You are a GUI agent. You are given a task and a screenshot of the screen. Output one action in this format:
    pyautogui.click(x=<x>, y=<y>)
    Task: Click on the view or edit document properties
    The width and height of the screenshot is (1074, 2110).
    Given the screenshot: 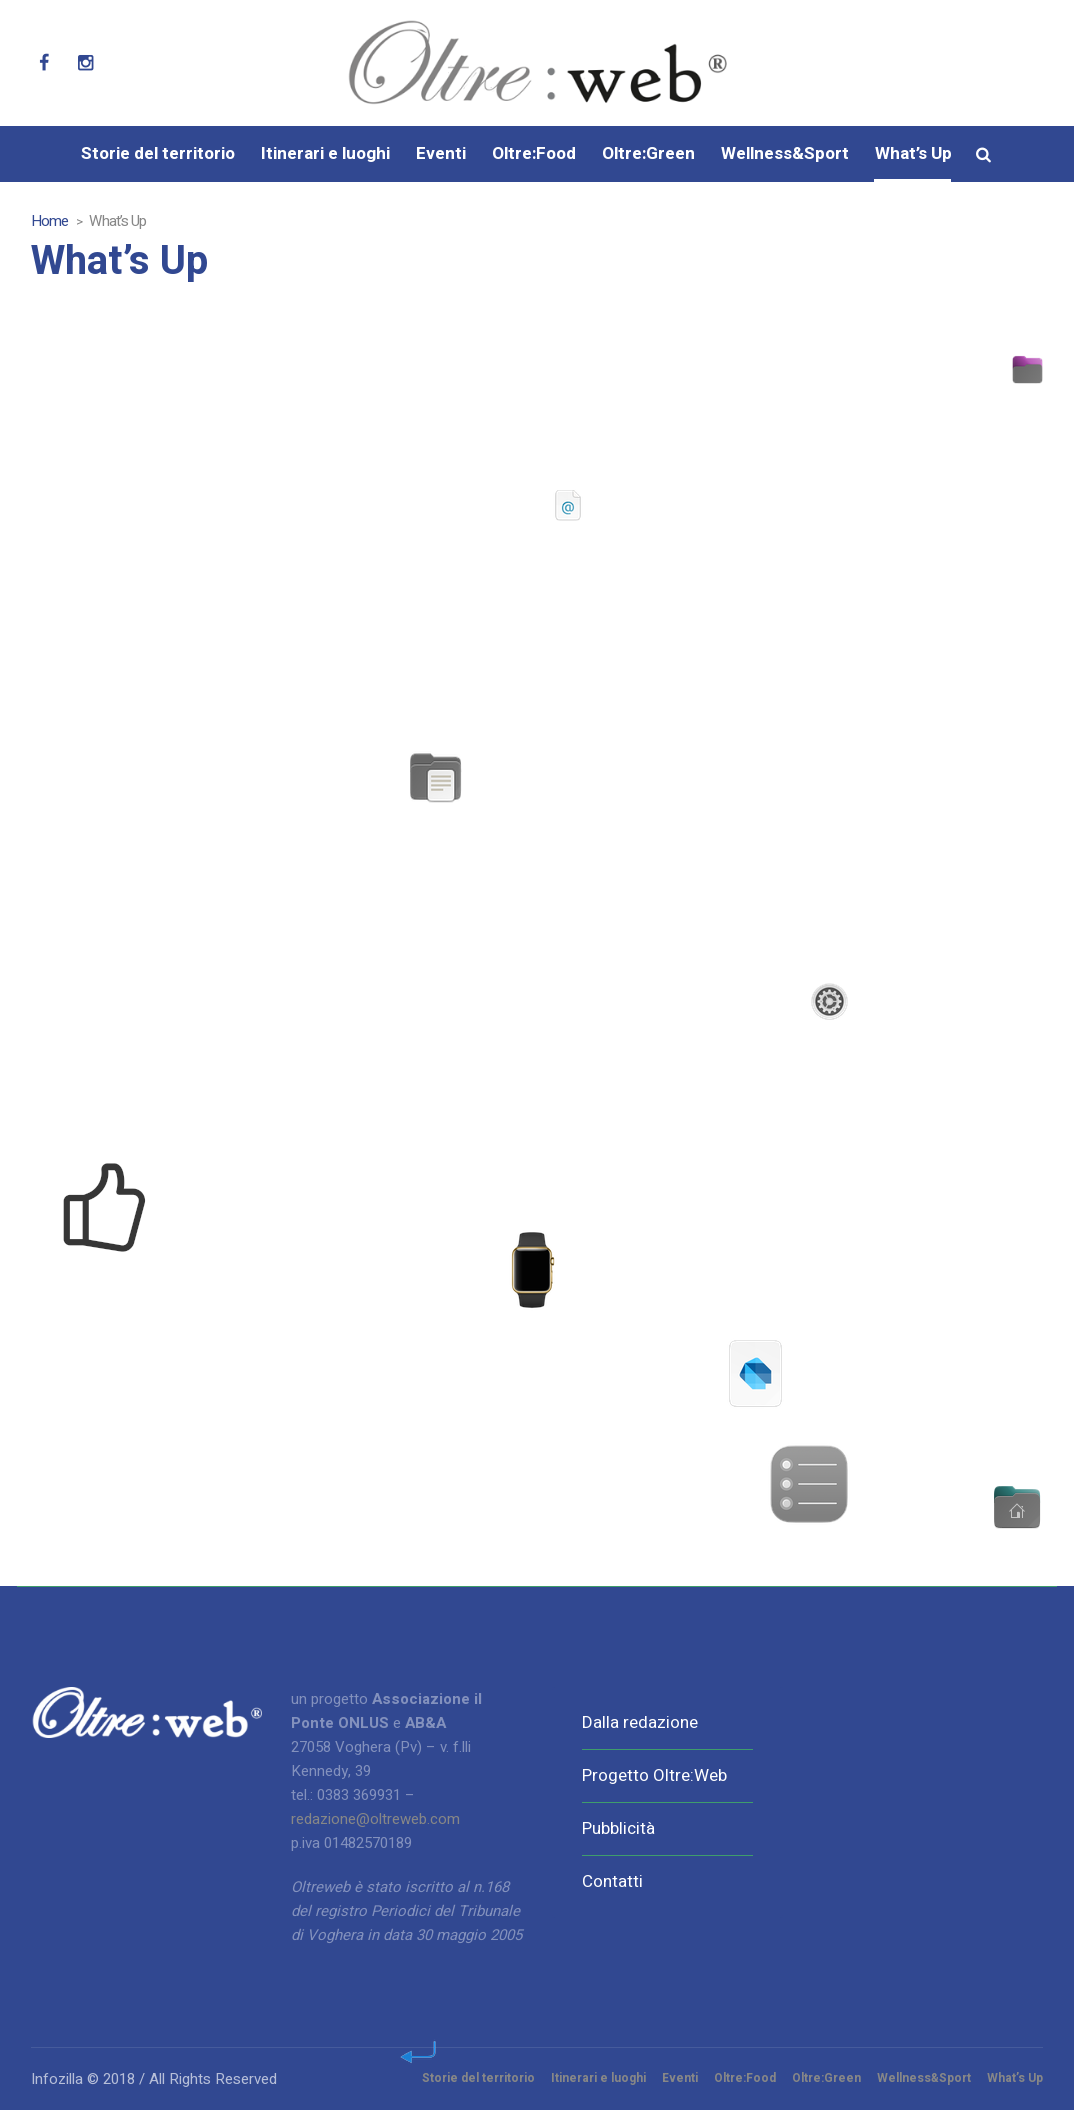 What is the action you would take?
    pyautogui.click(x=829, y=1001)
    